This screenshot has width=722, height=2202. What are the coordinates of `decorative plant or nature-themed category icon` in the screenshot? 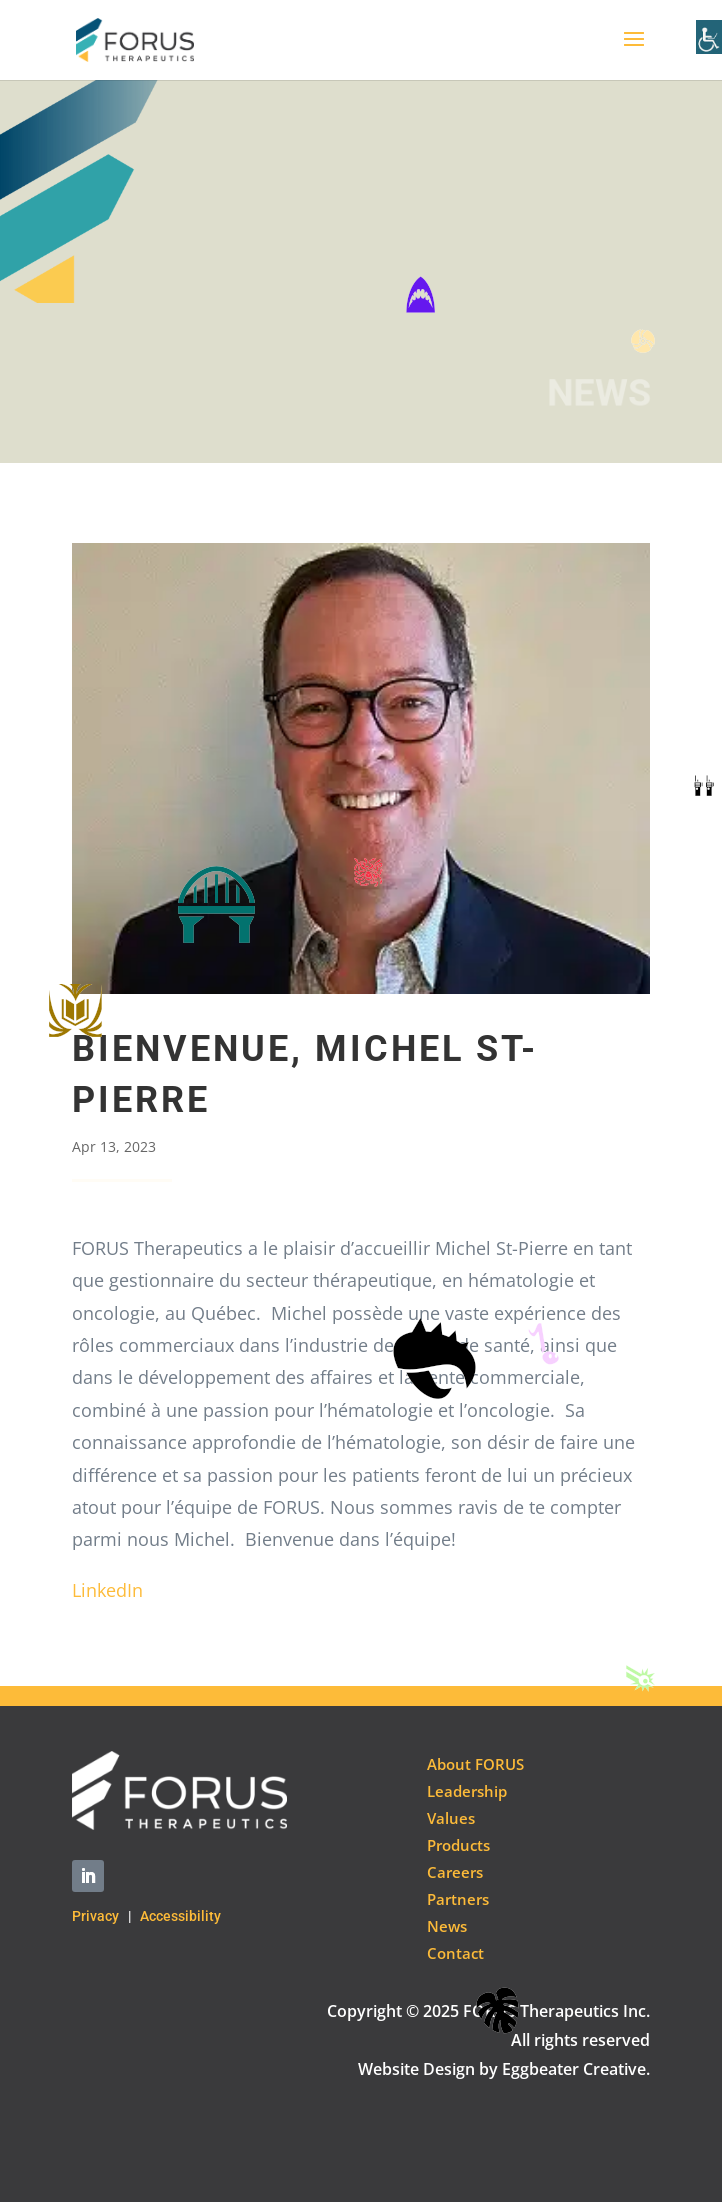 It's located at (497, 2010).